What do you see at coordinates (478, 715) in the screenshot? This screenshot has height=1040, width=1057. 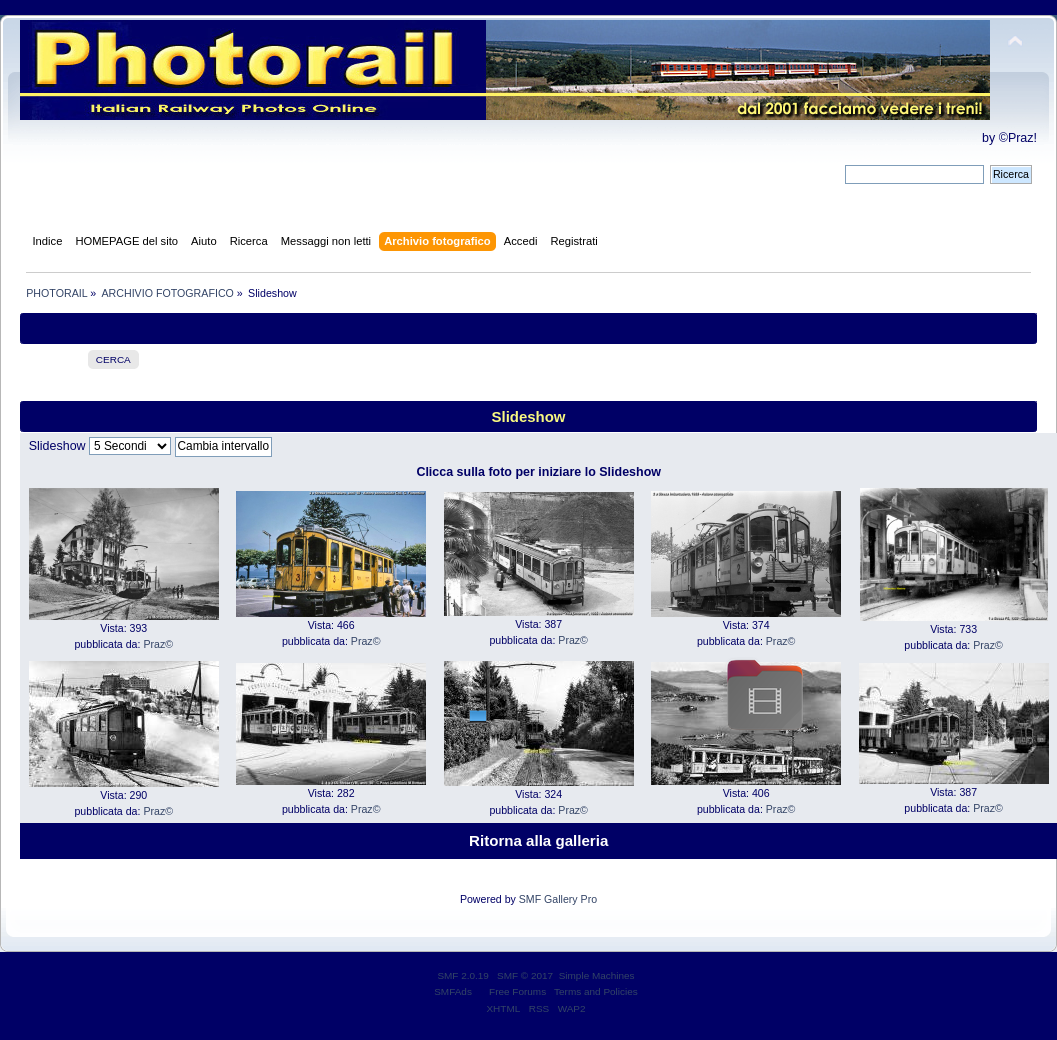 I see `macbook pro 14-inch device icon` at bounding box center [478, 715].